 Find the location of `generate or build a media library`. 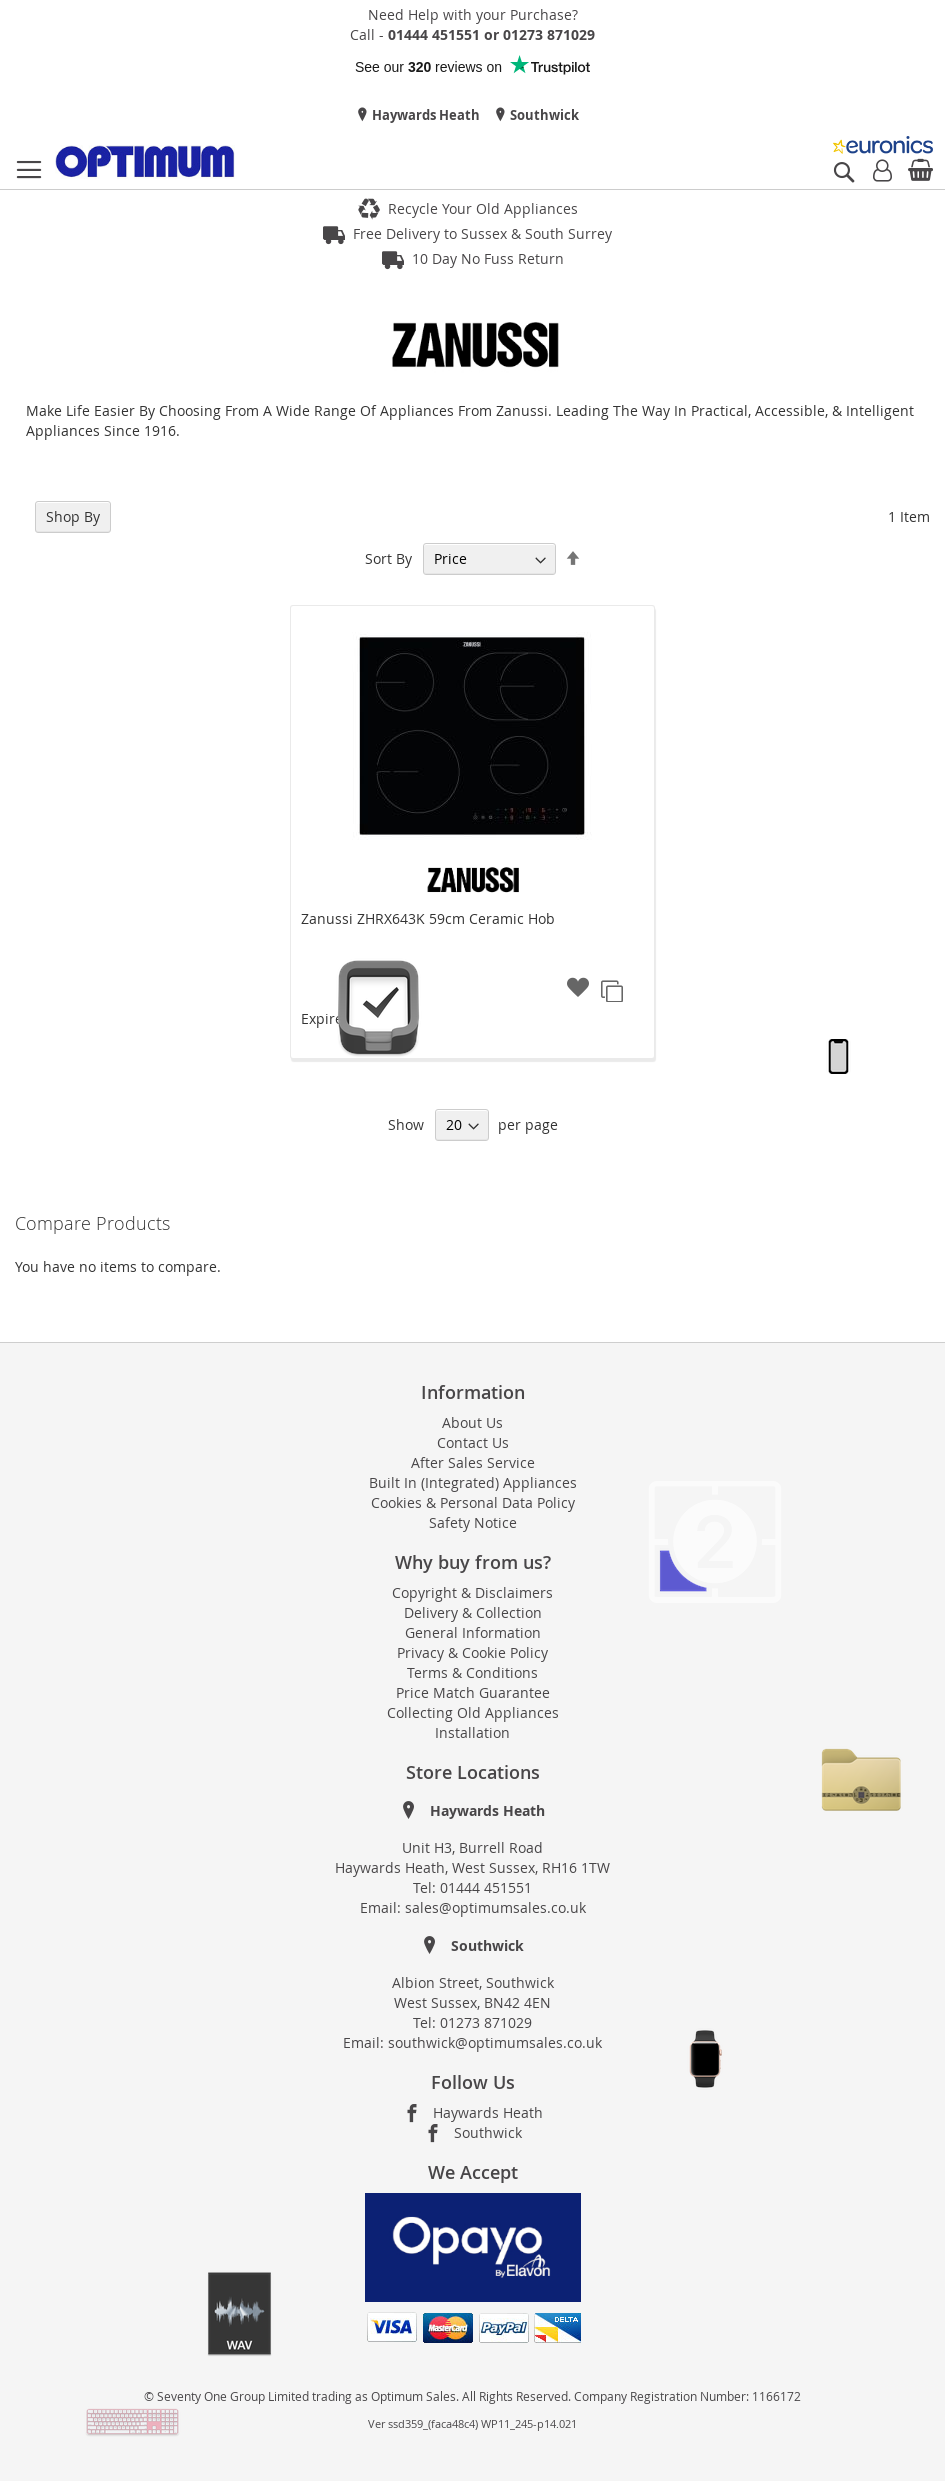

generate or build a media library is located at coordinates (715, 1542).